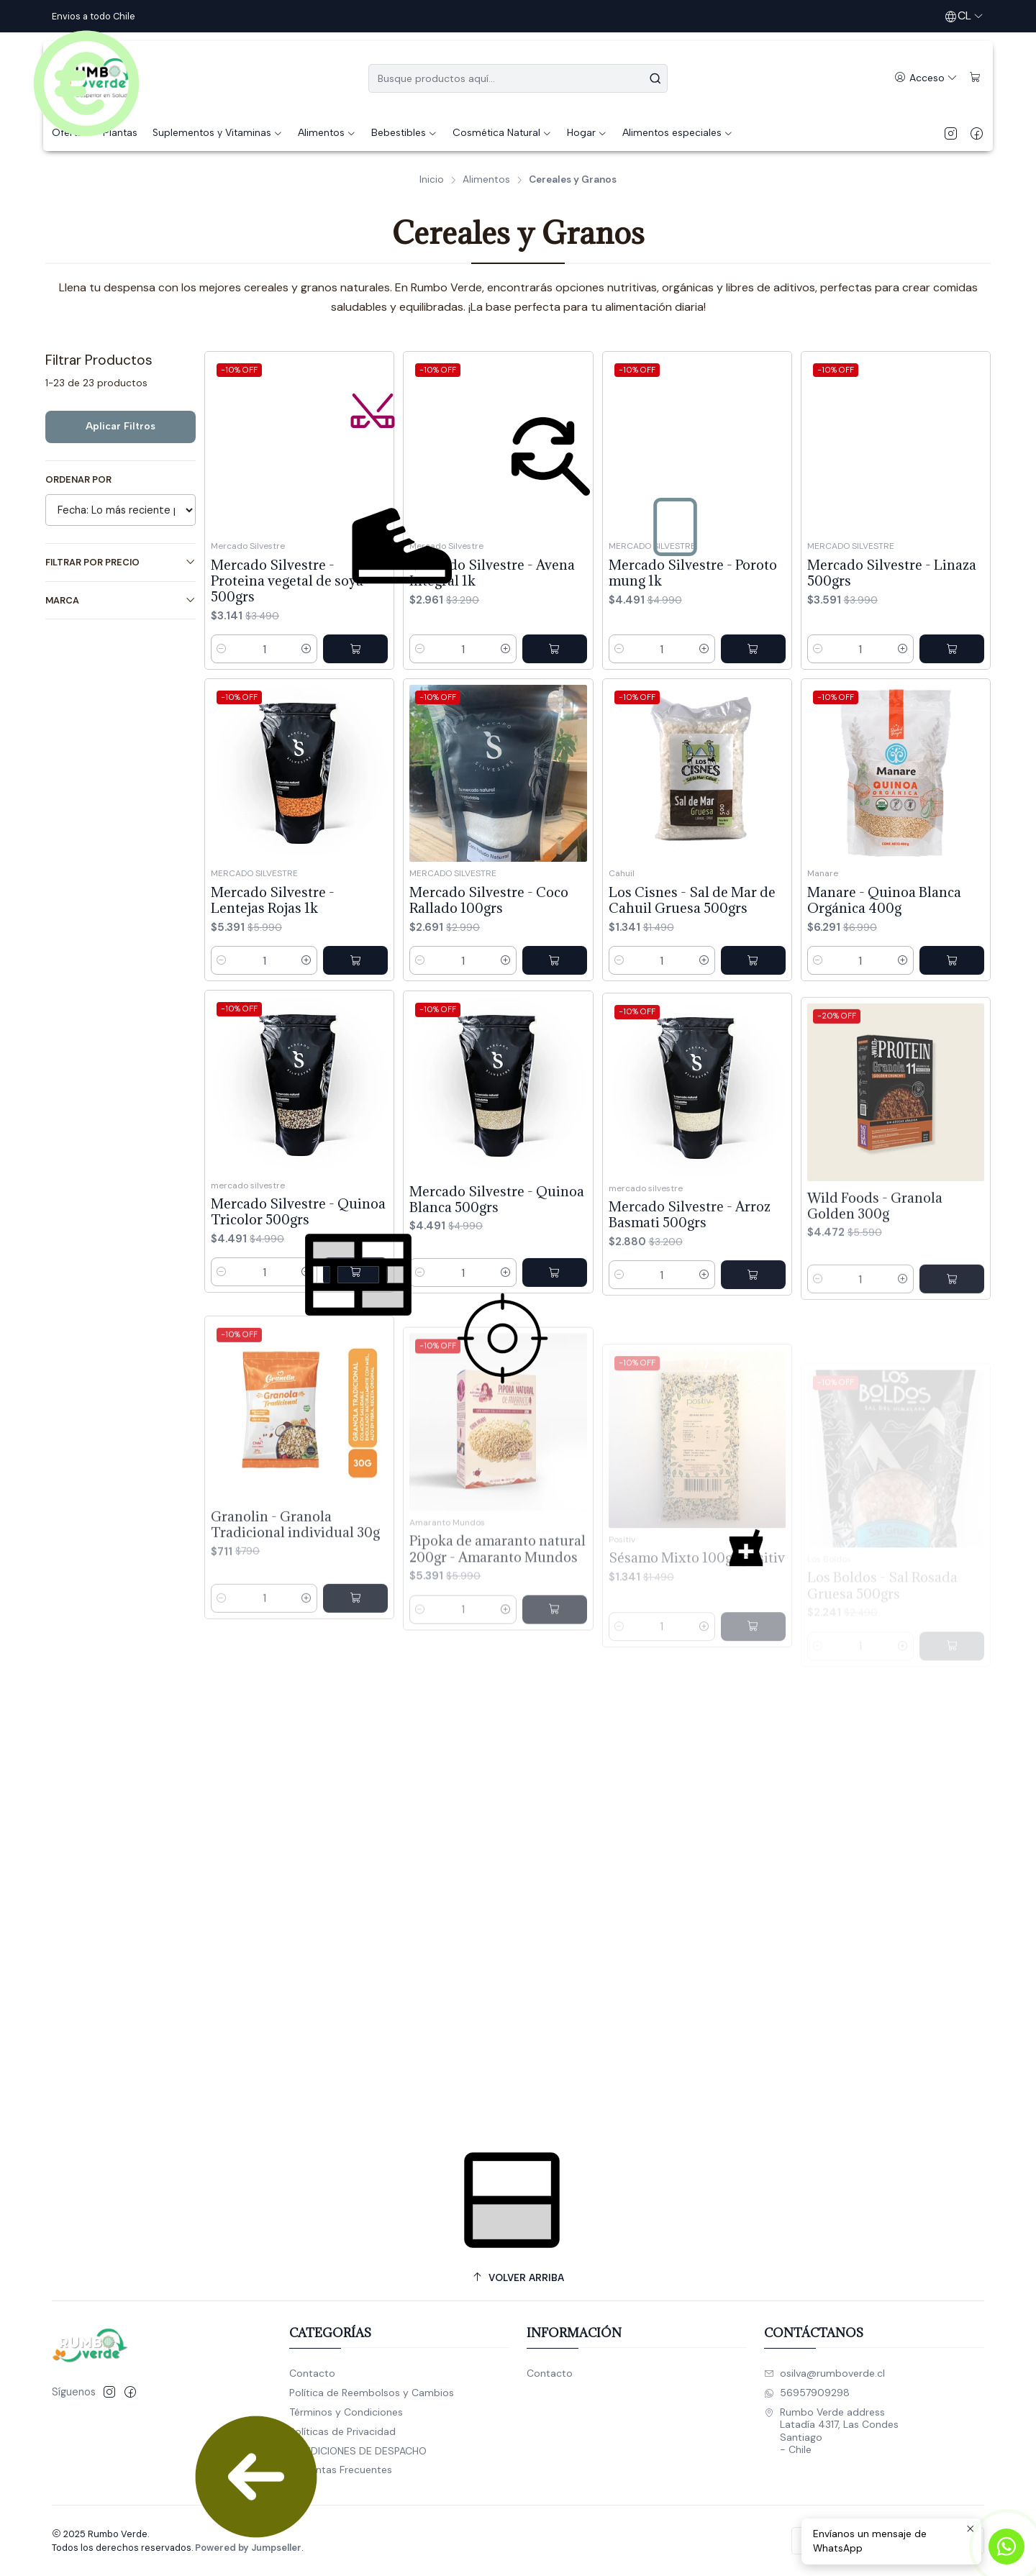  Describe the element at coordinates (502, 1338) in the screenshot. I see `center or focus on current location` at that location.